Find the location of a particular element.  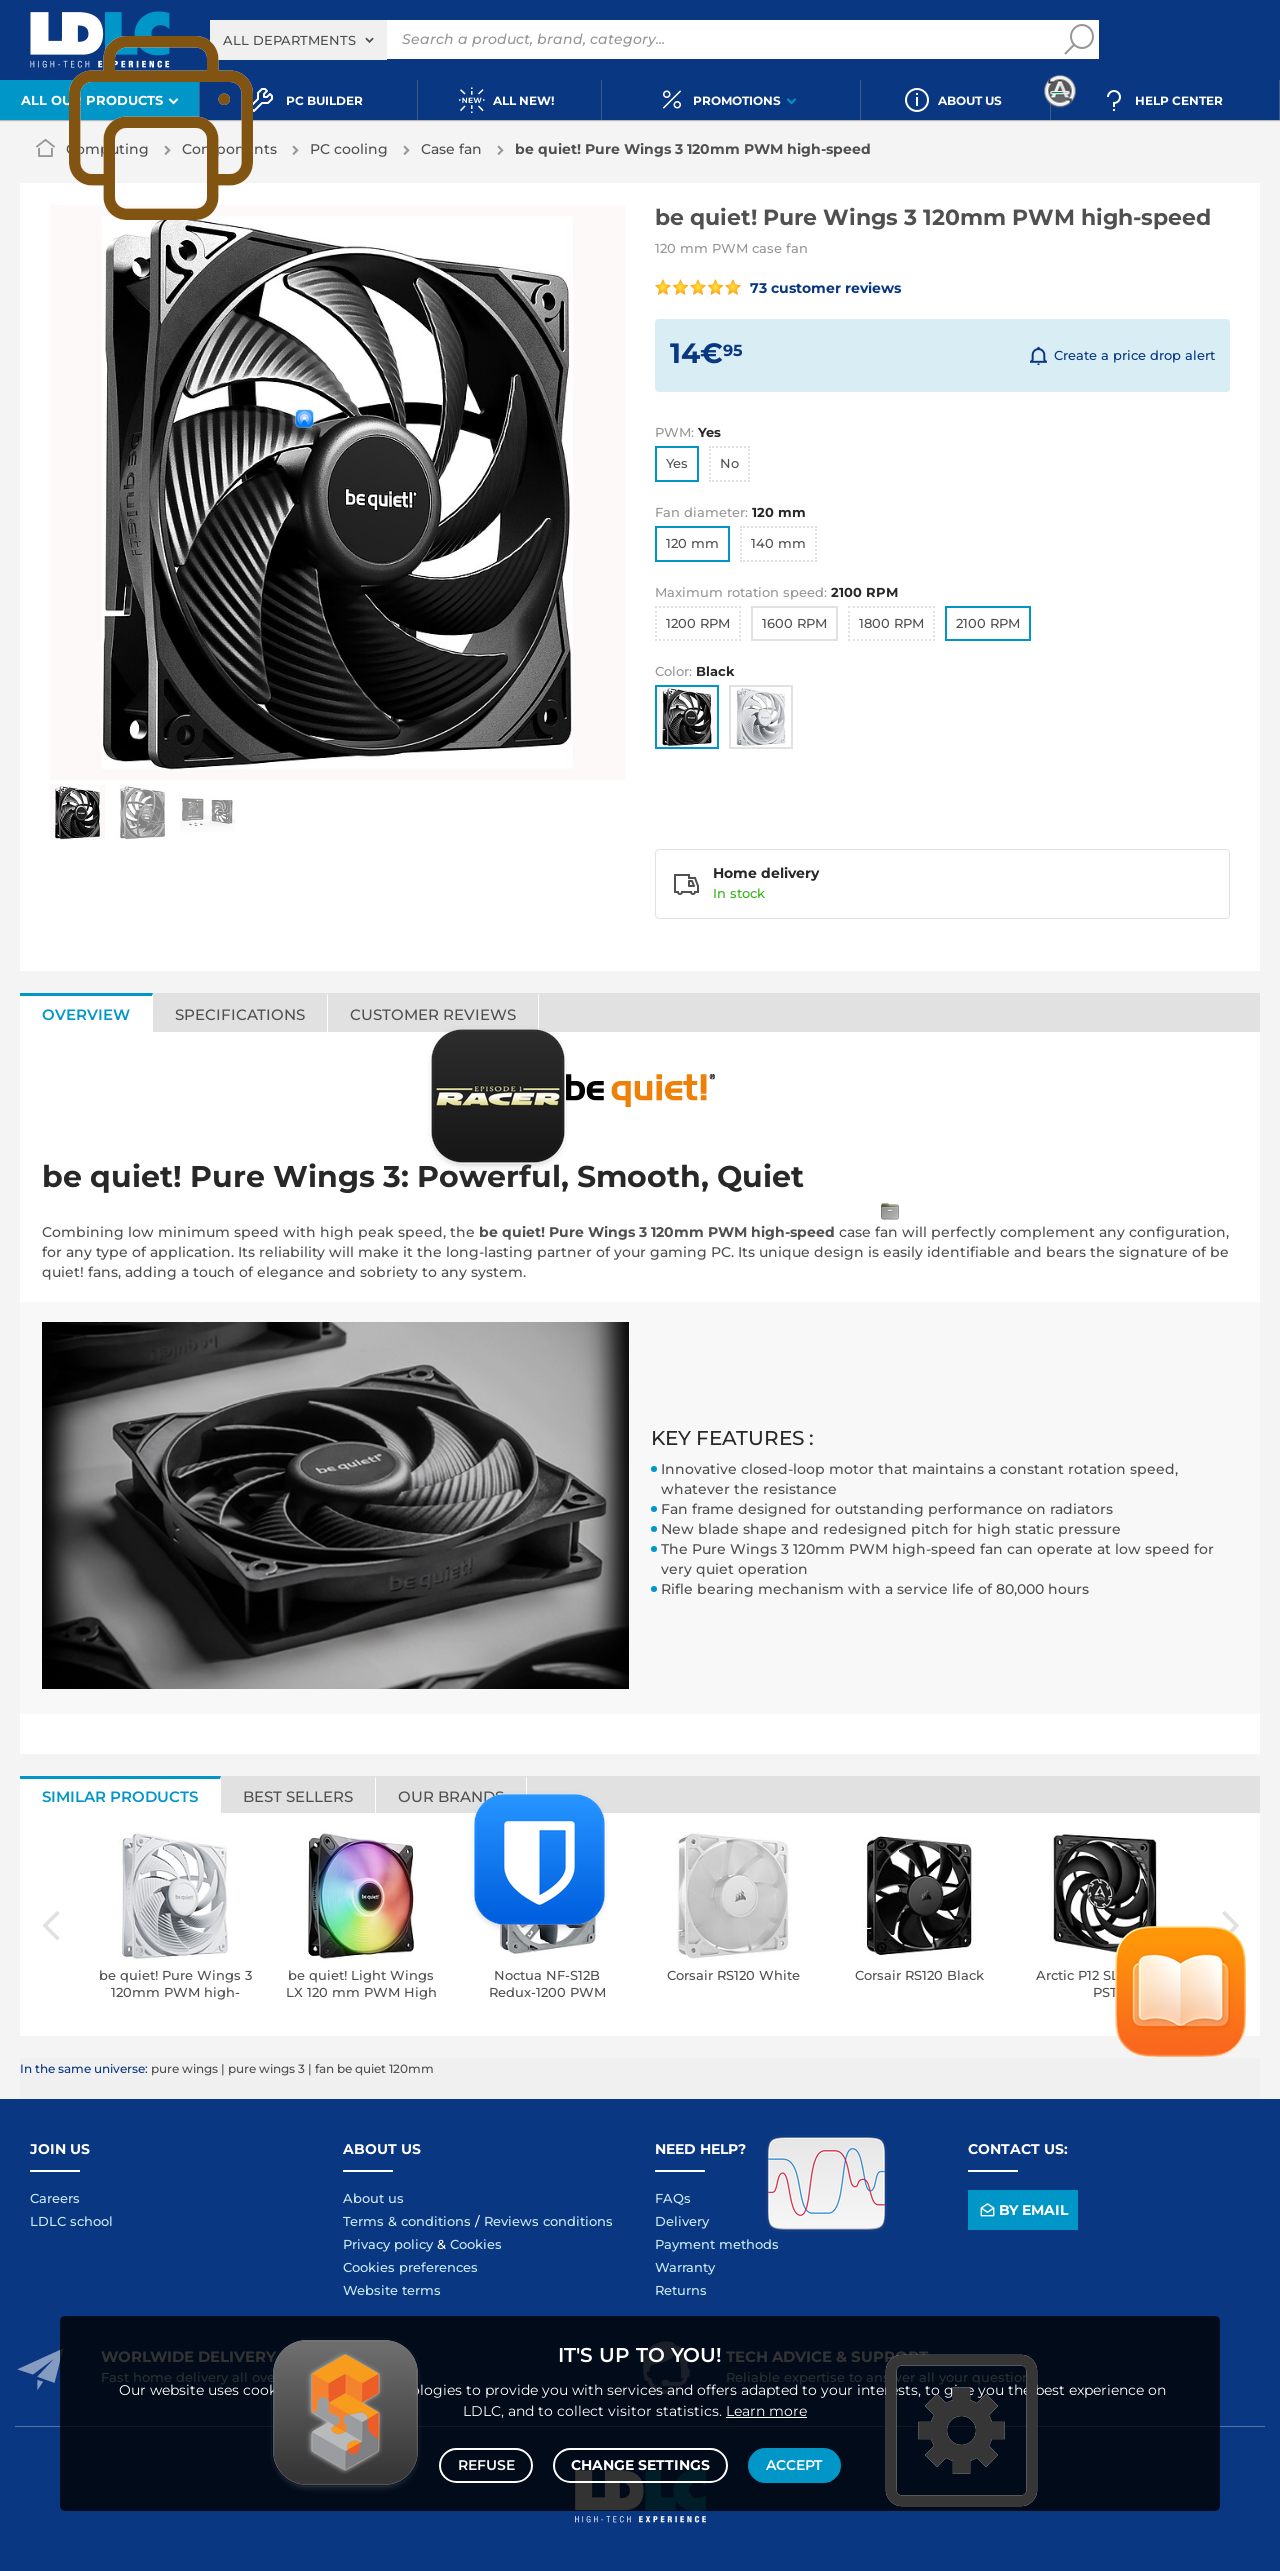

access printer settings is located at coordinates (161, 128).